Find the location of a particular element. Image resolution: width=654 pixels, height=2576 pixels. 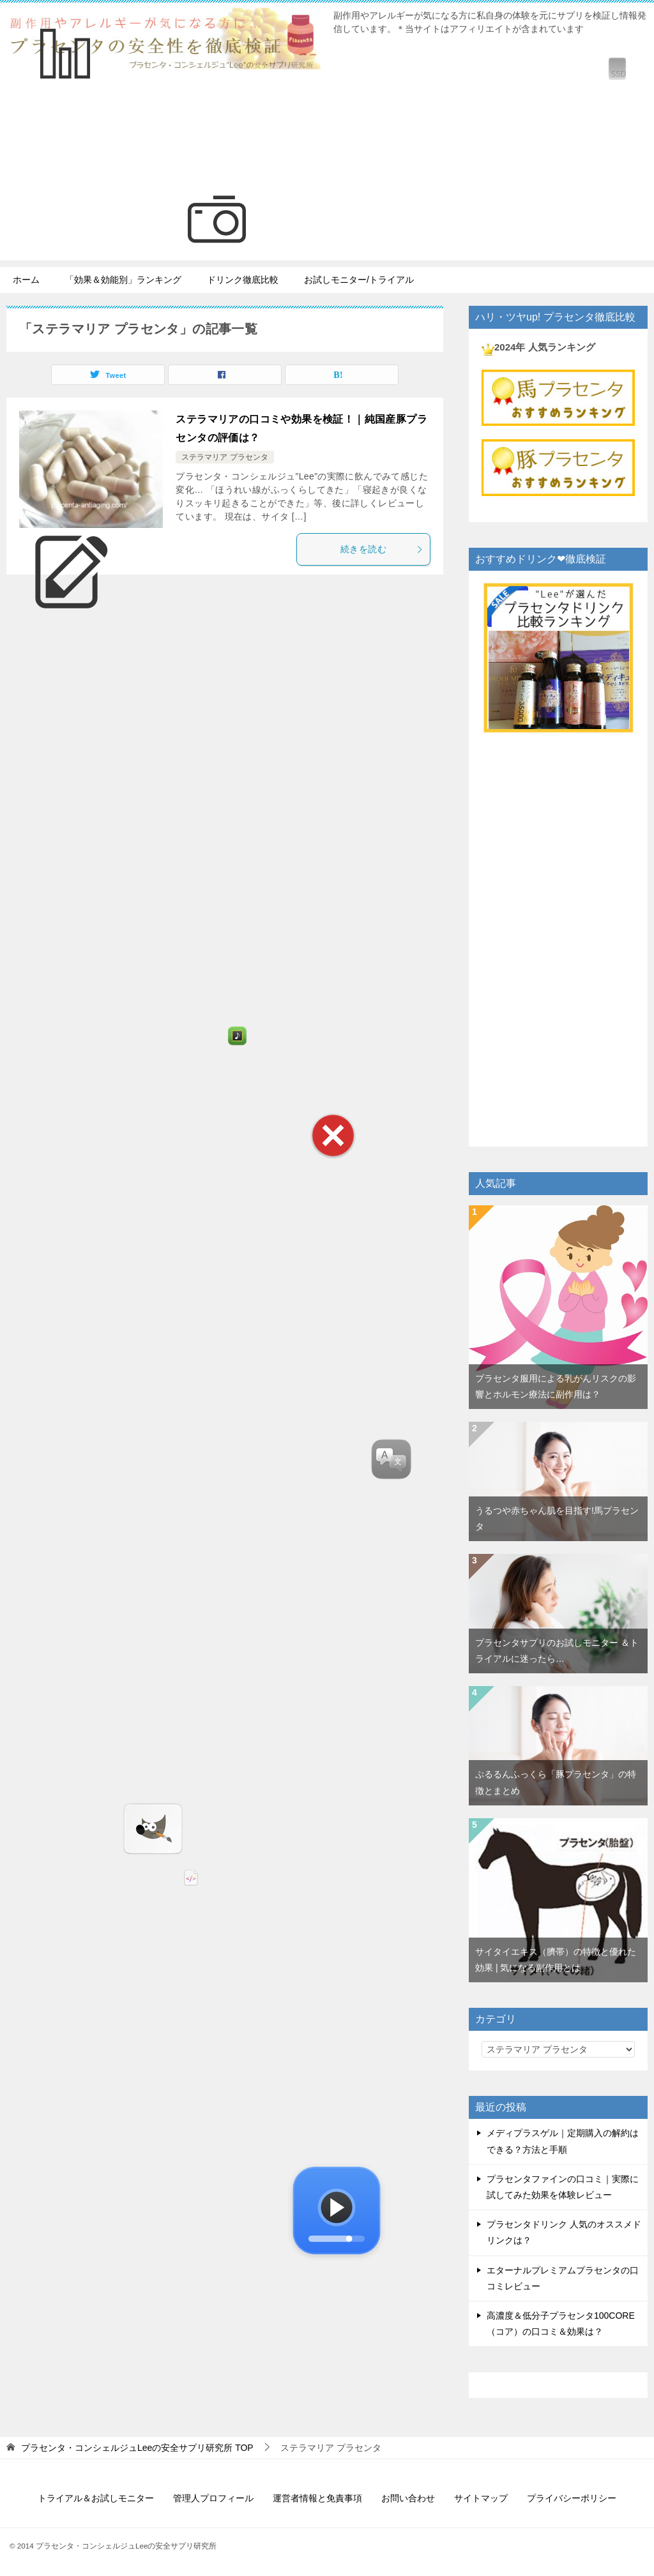

take a photo is located at coordinates (217, 217).